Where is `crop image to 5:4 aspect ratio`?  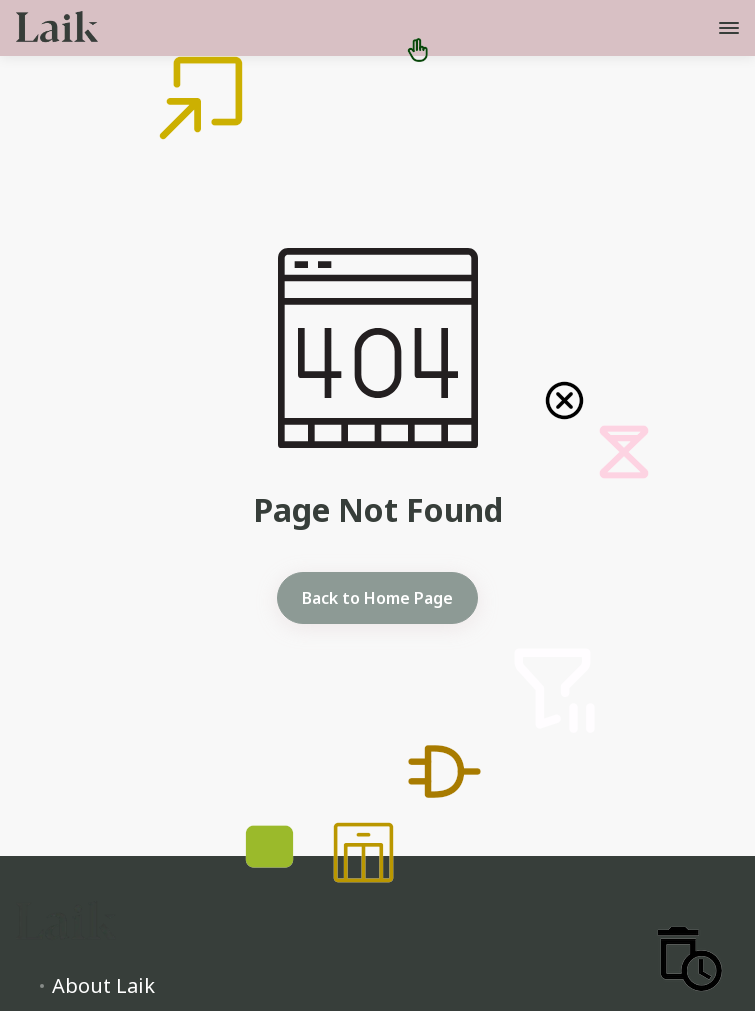
crop image to 5:4 aspect ratio is located at coordinates (269, 846).